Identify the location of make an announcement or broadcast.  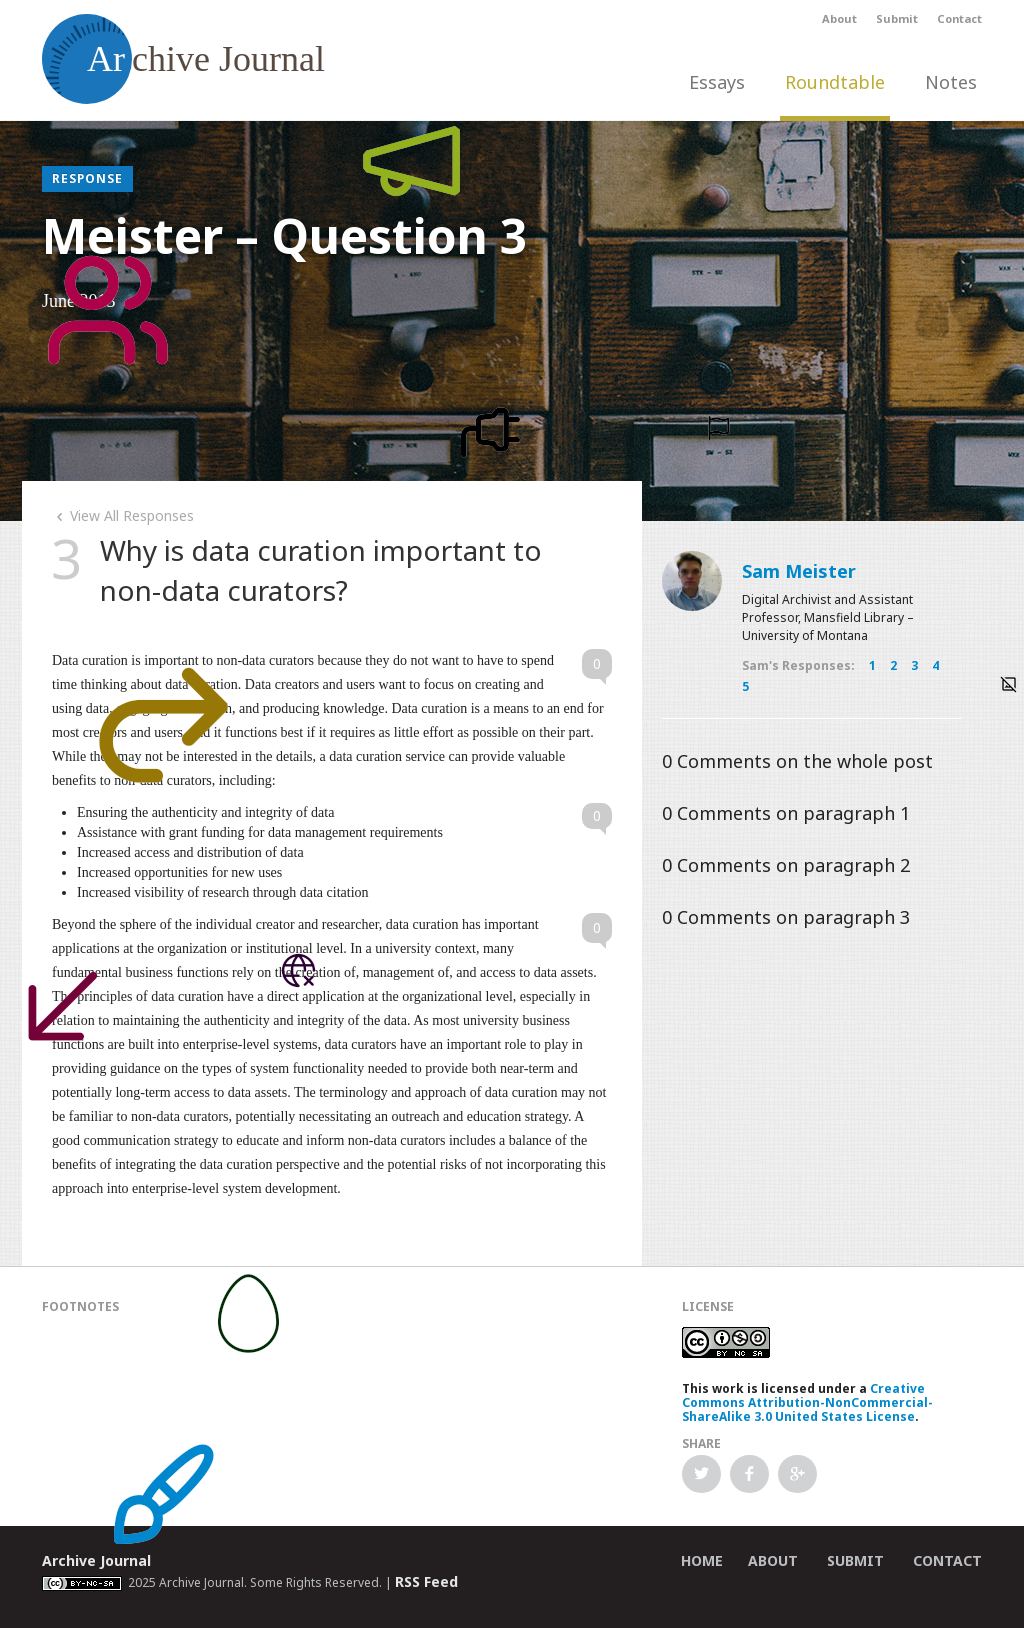
(409, 159).